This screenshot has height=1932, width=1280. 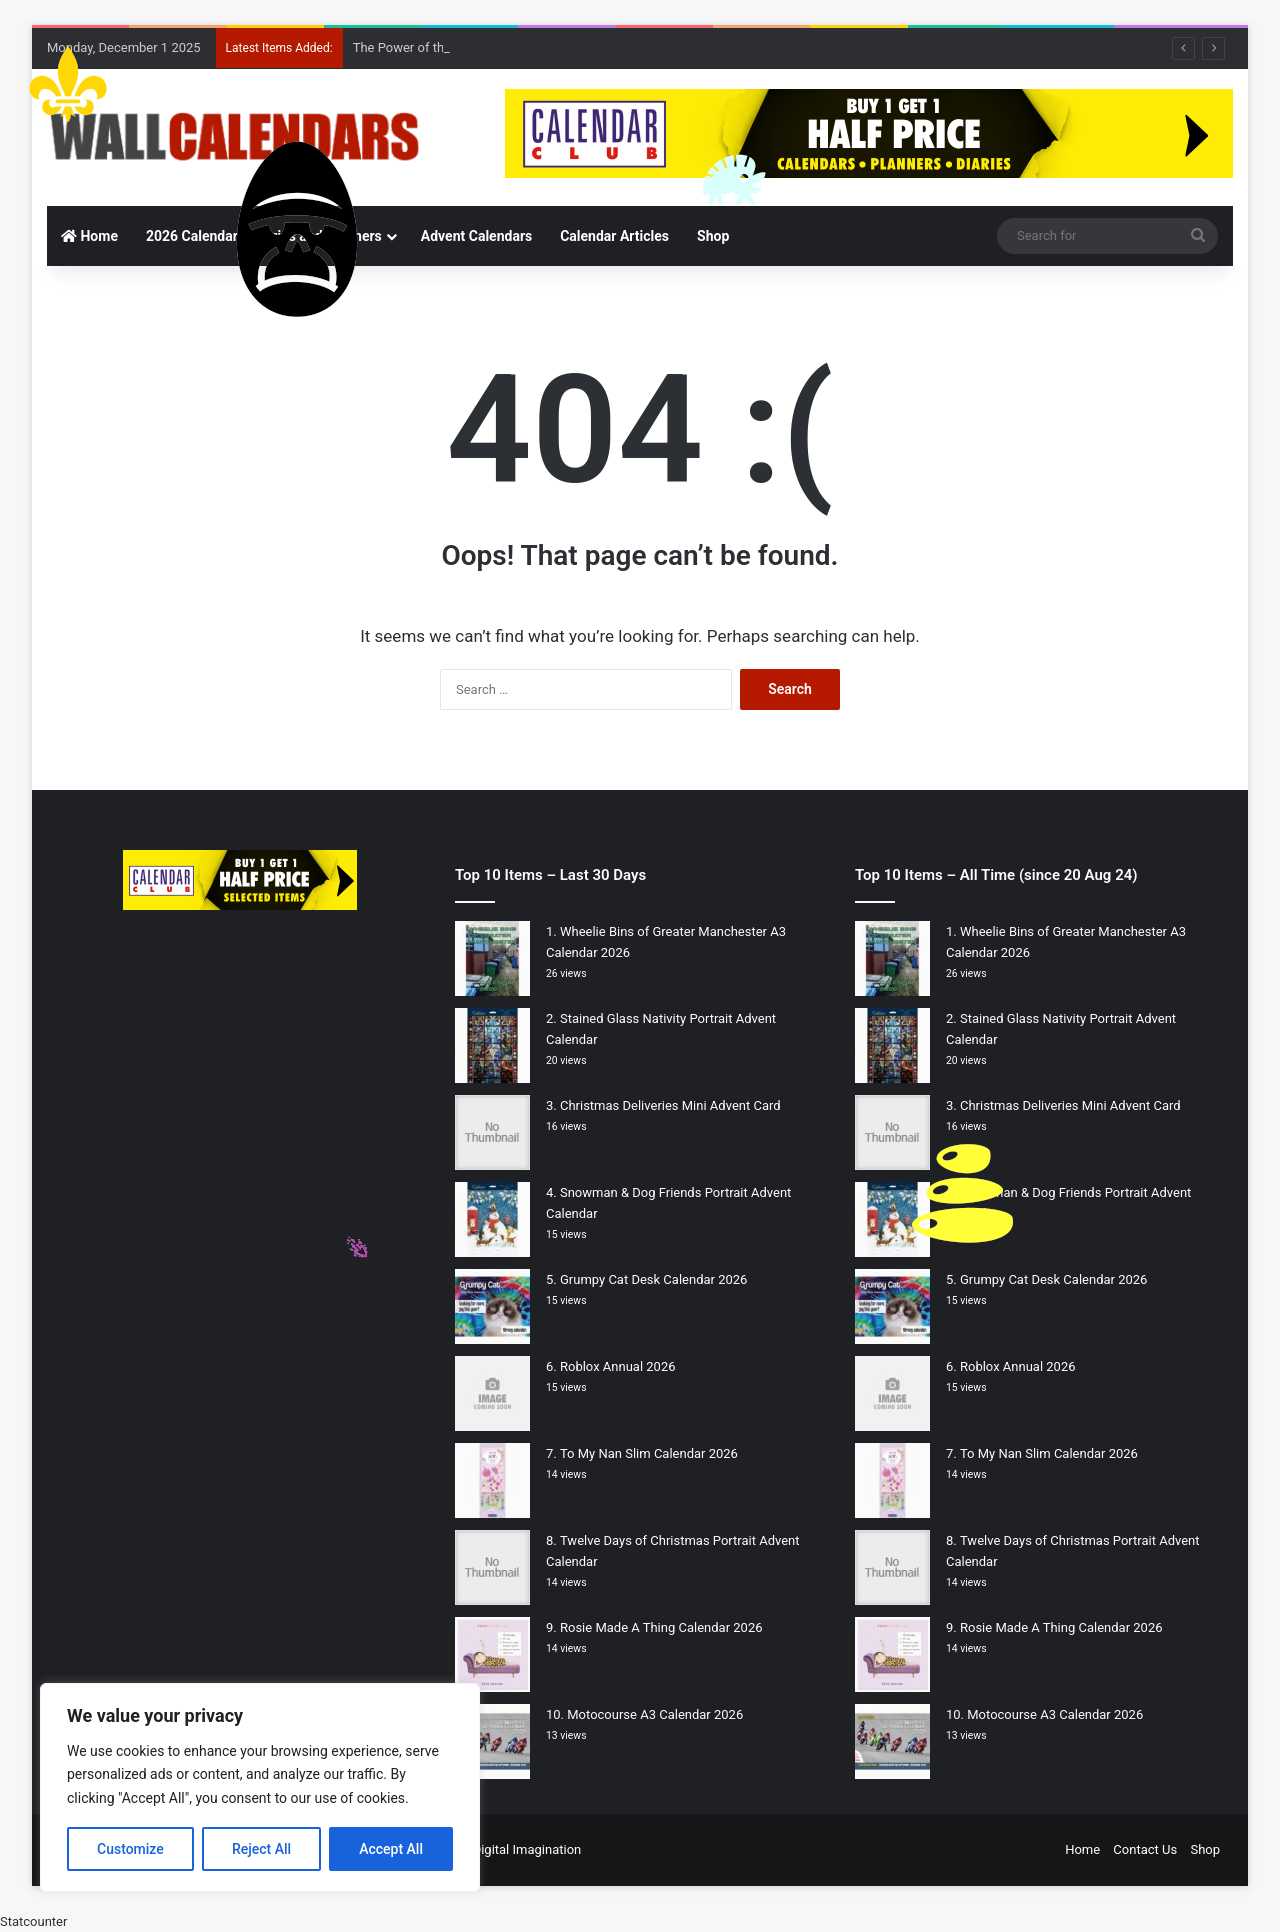 I want to click on pig character or avatar in a game, so click(x=299, y=228).